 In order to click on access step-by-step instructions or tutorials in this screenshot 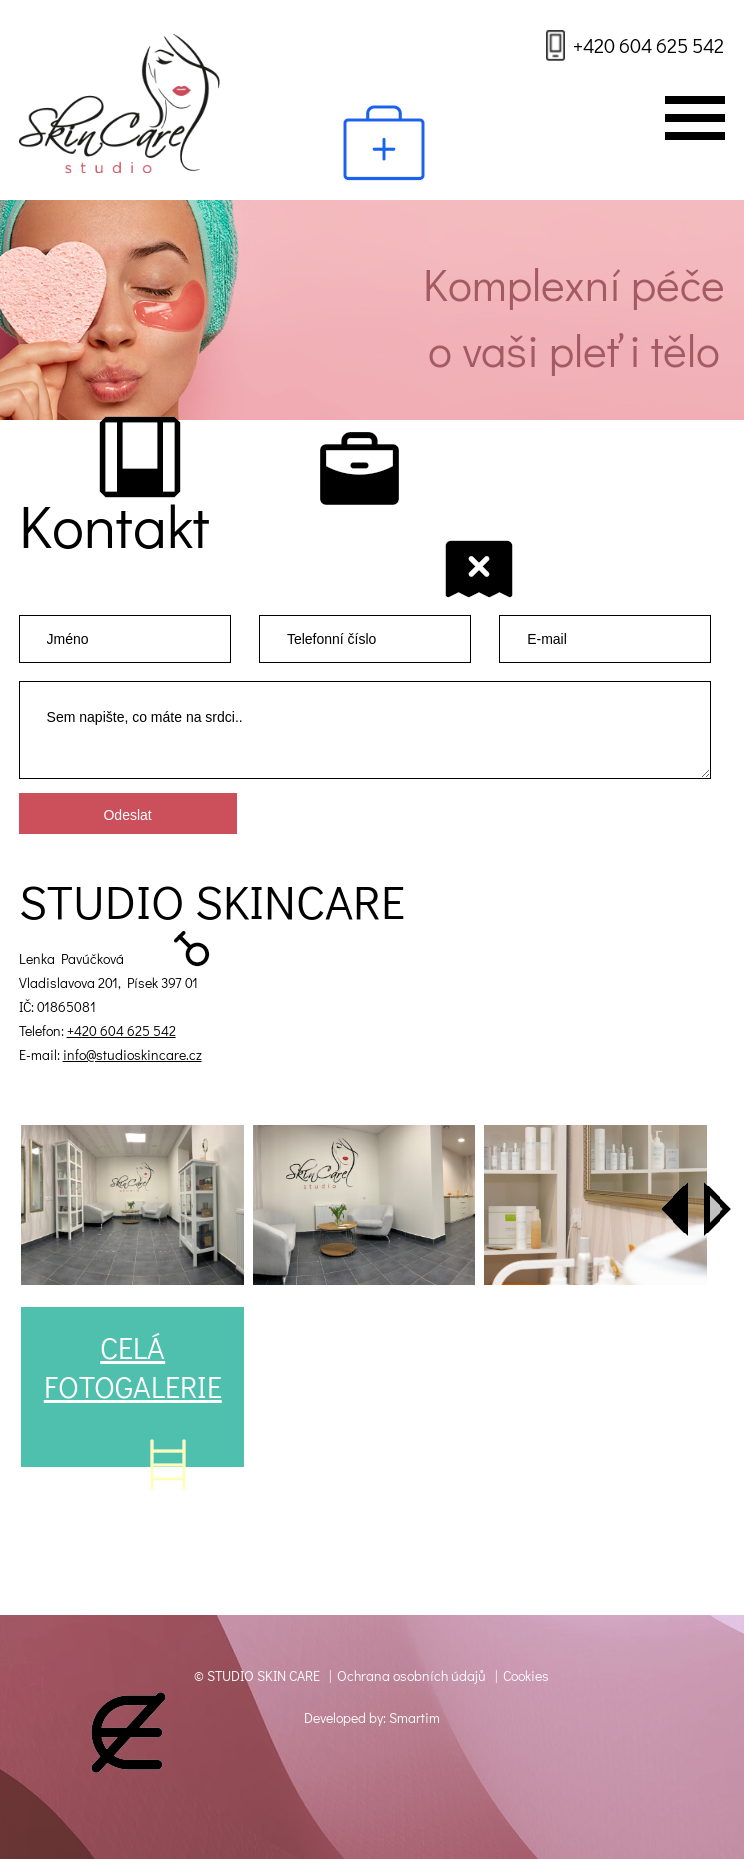, I will do `click(168, 1465)`.